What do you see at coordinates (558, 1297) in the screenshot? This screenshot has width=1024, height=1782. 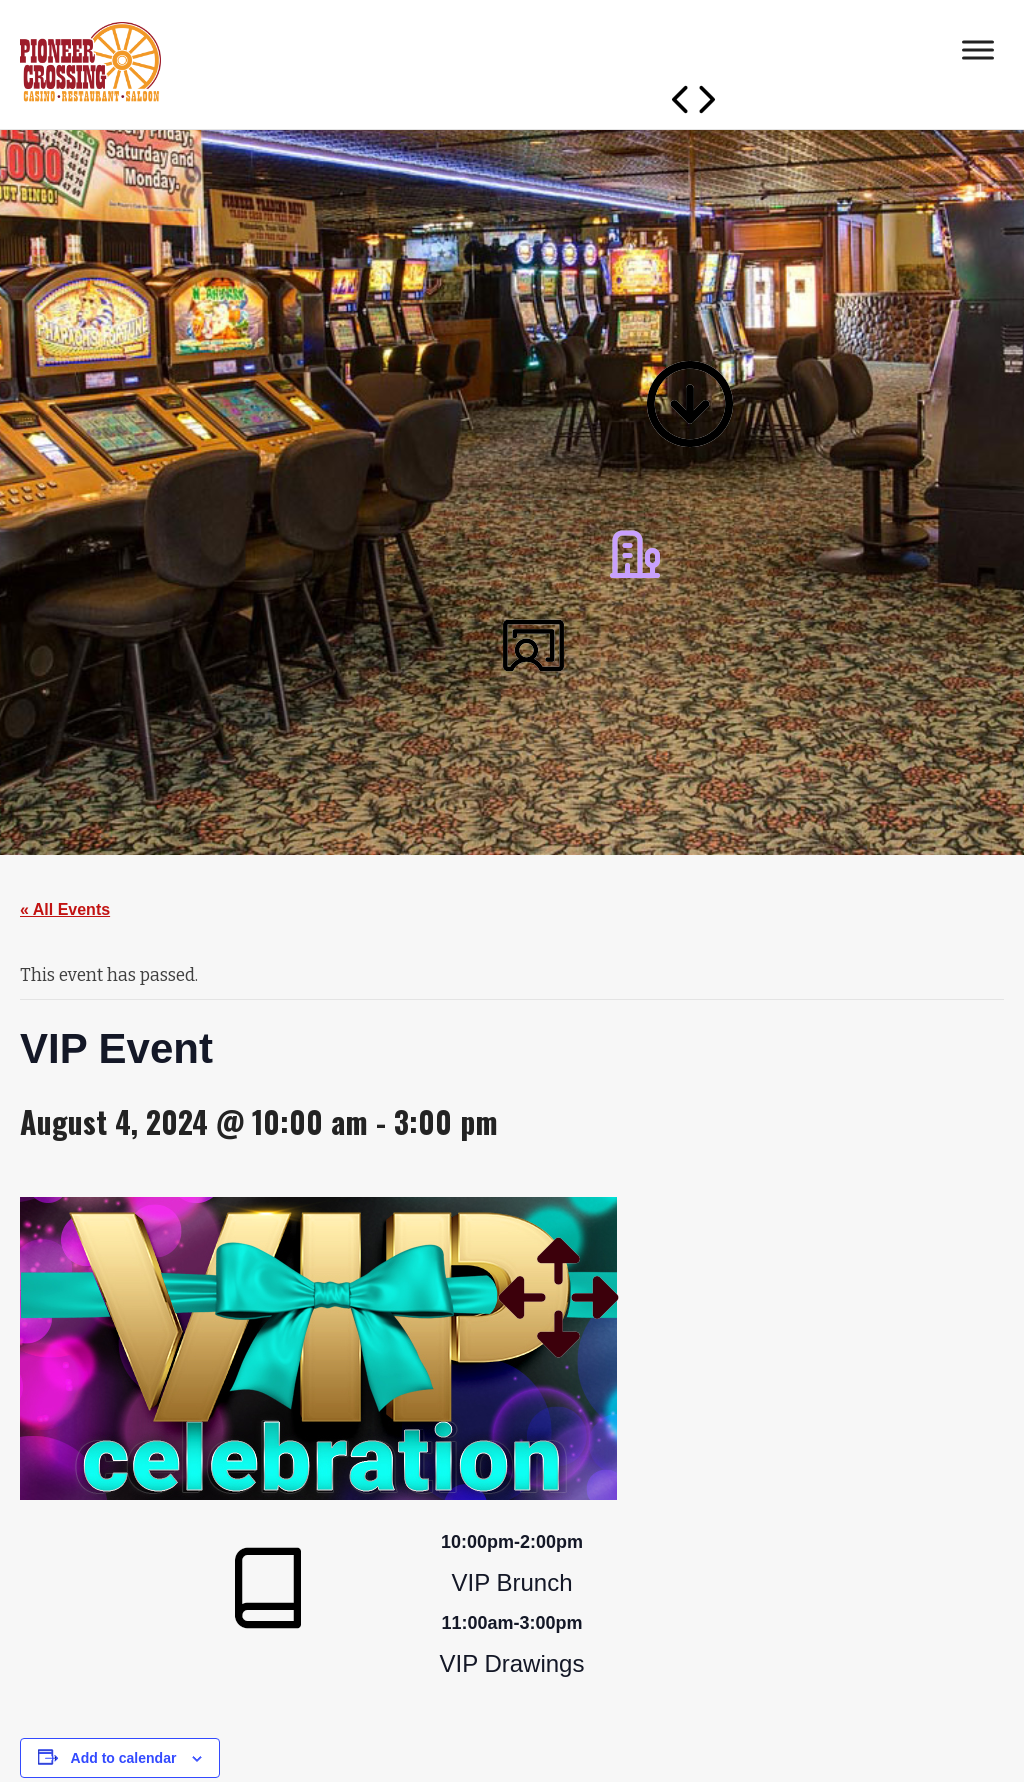 I see `expand content to fullscreen` at bounding box center [558, 1297].